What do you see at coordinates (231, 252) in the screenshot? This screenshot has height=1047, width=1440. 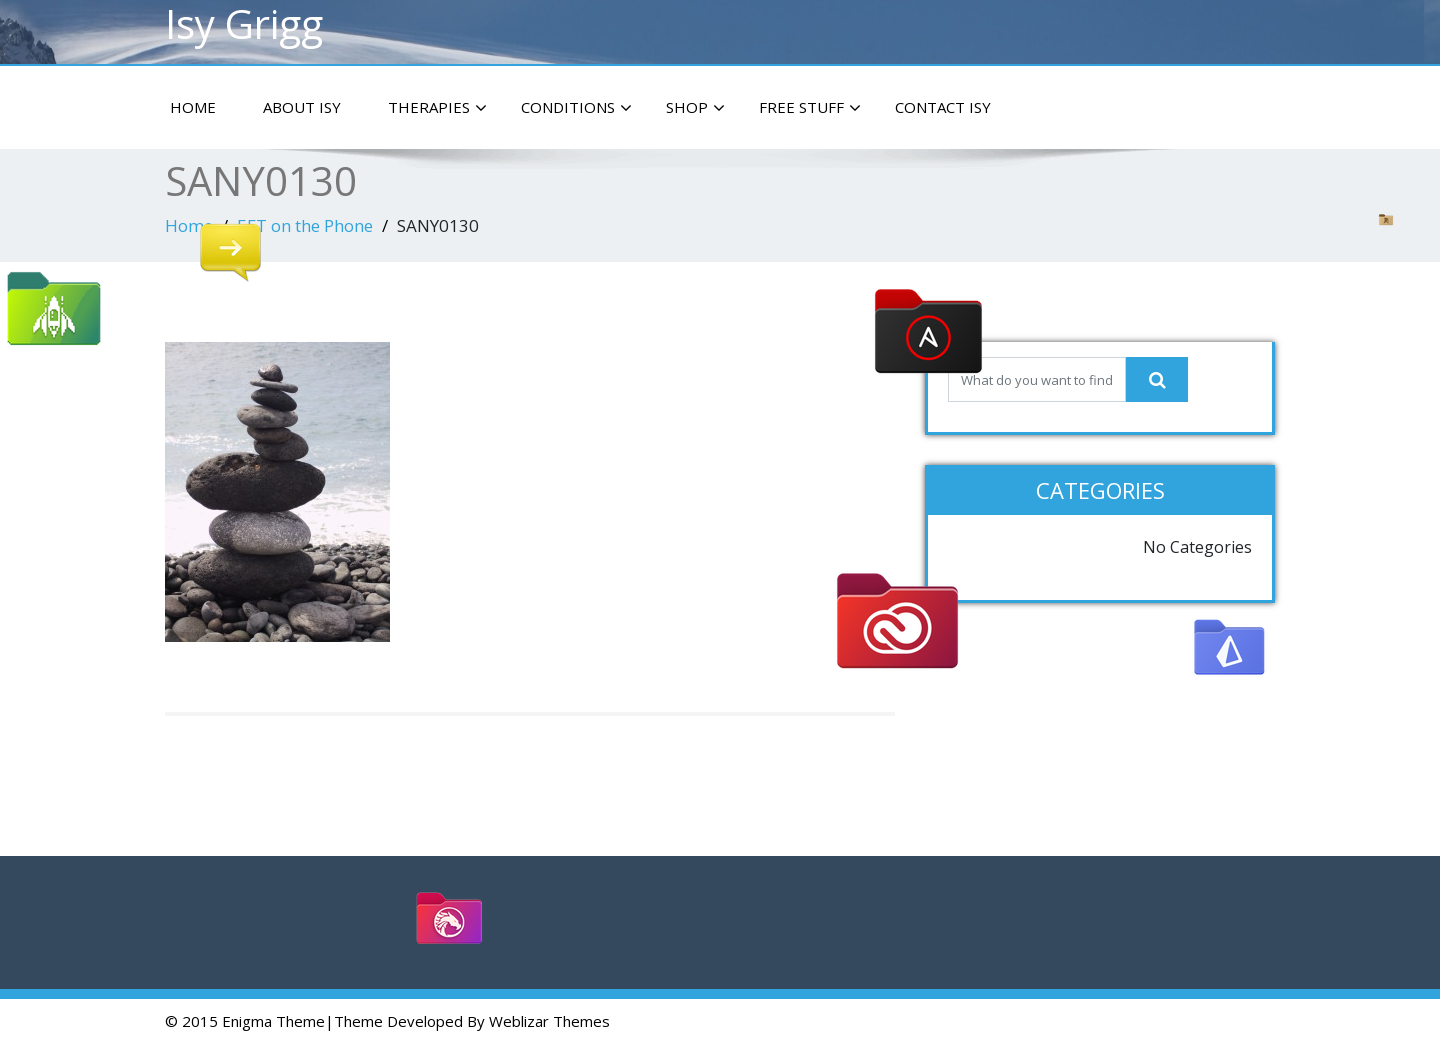 I see `user status: away or stepped out` at bounding box center [231, 252].